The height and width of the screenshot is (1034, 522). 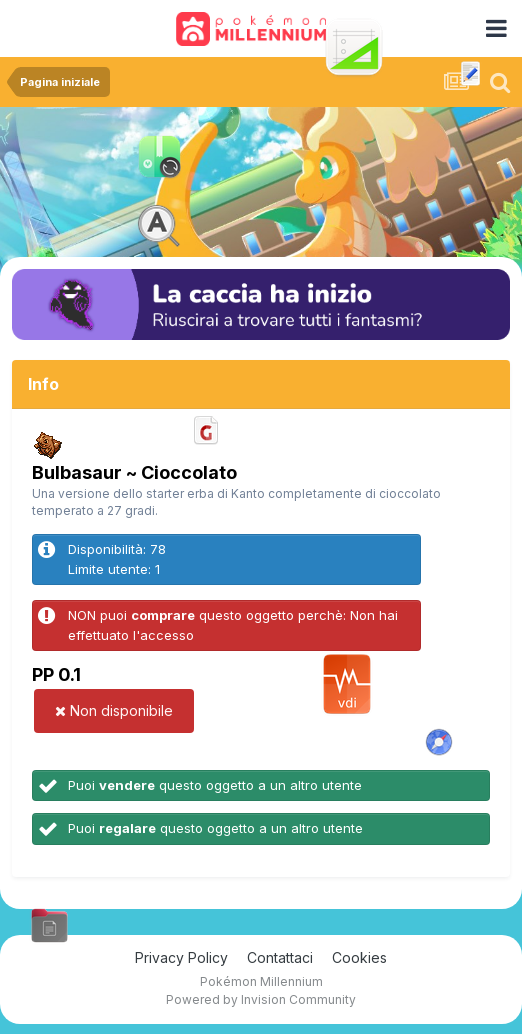 I want to click on open glade interface designer, so click(x=354, y=47).